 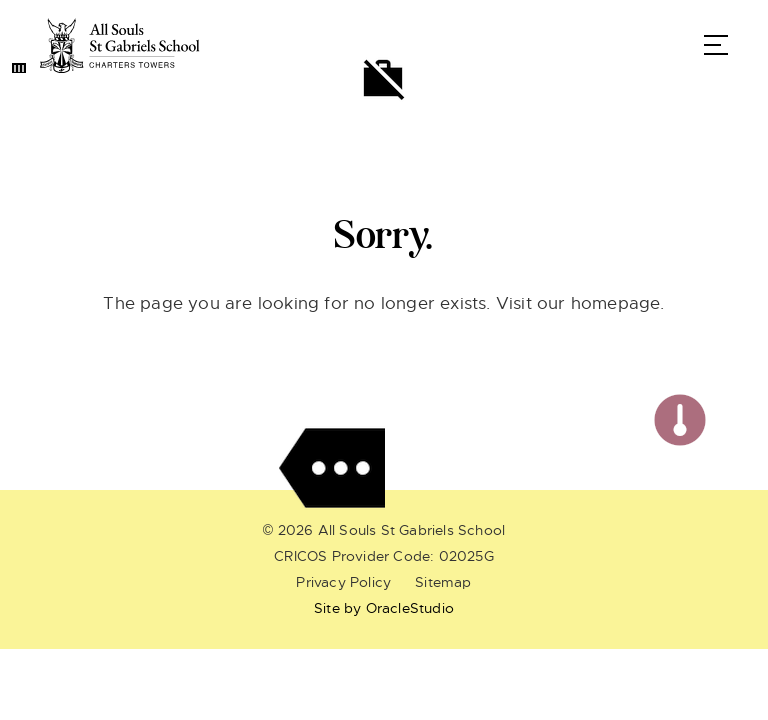 I want to click on switch to column view layout, so click(x=18, y=68).